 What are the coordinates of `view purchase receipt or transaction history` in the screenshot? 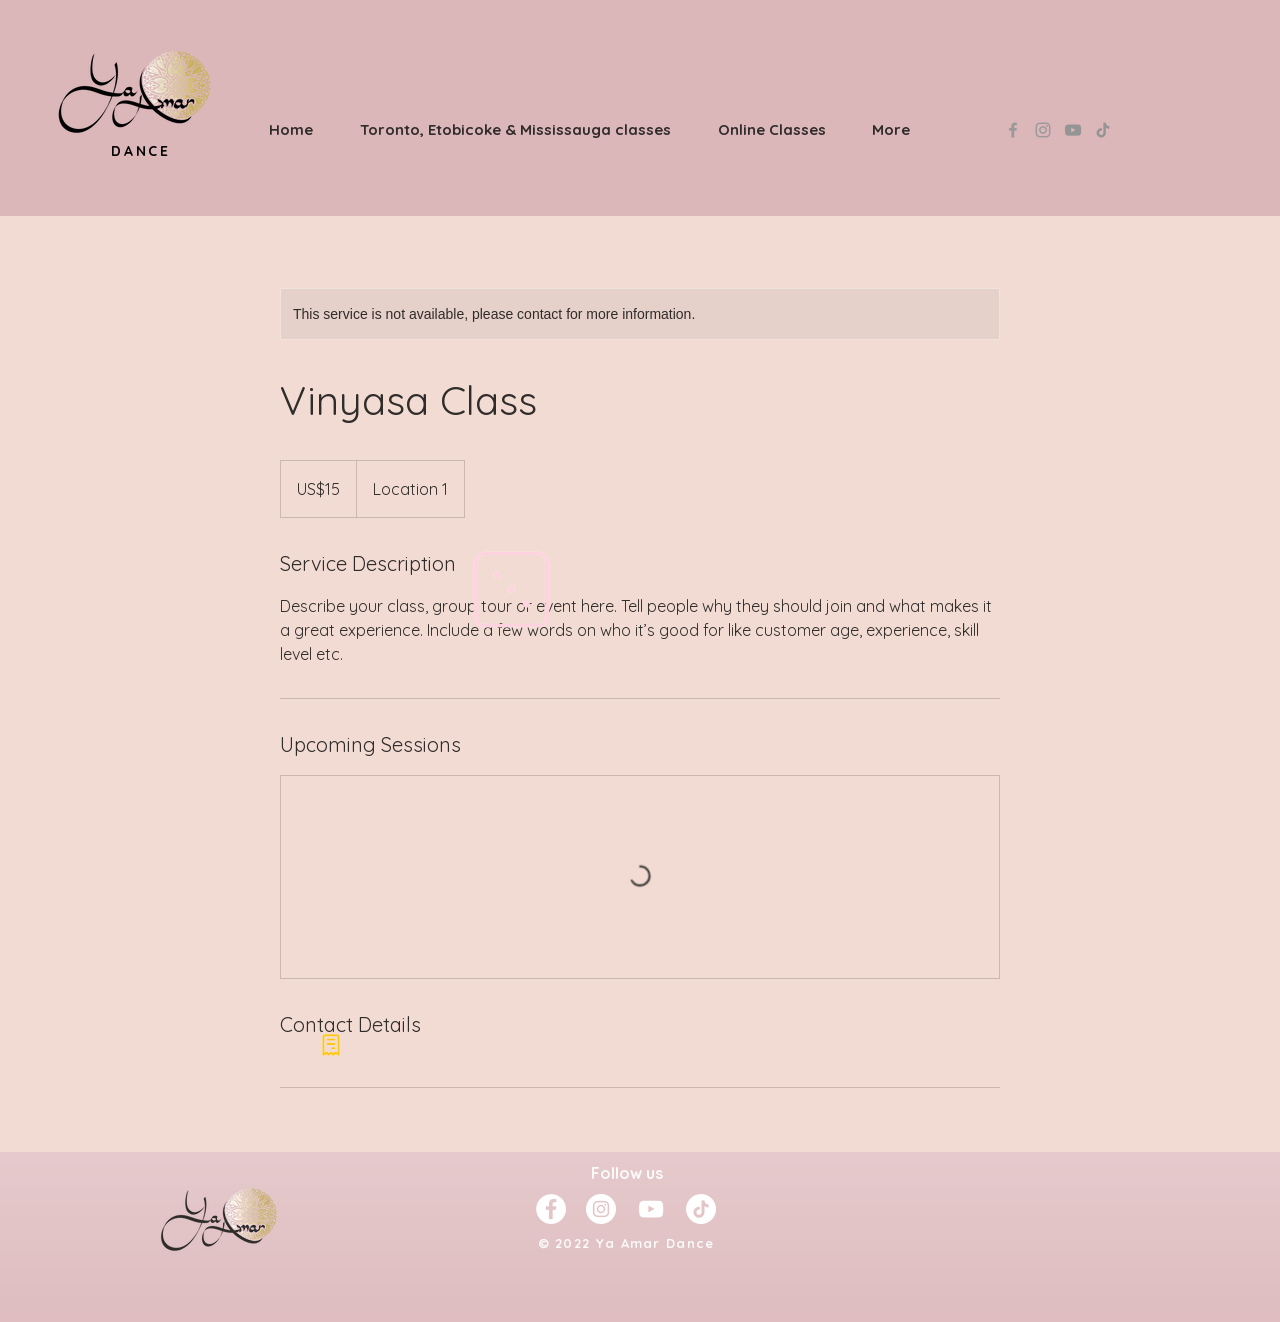 It's located at (331, 1045).